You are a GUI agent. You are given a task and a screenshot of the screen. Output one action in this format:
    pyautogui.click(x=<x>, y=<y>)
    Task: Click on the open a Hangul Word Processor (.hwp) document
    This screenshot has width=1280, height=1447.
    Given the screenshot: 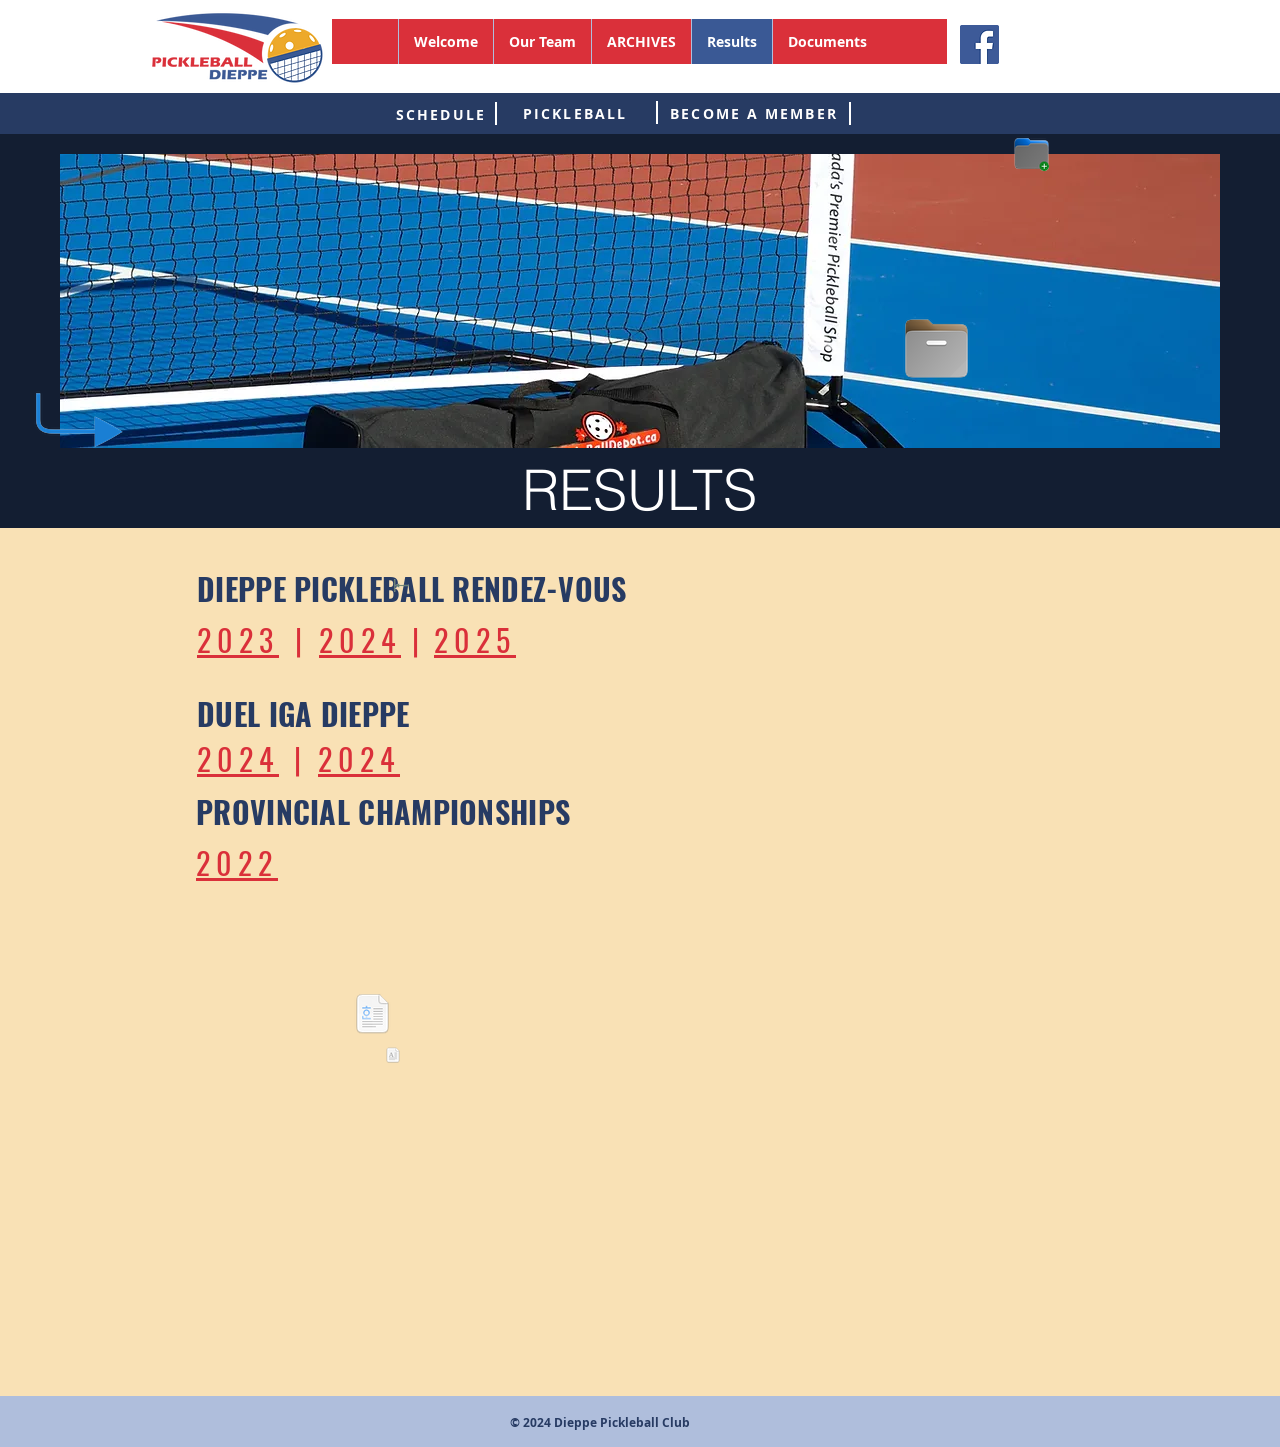 What is the action you would take?
    pyautogui.click(x=372, y=1013)
    